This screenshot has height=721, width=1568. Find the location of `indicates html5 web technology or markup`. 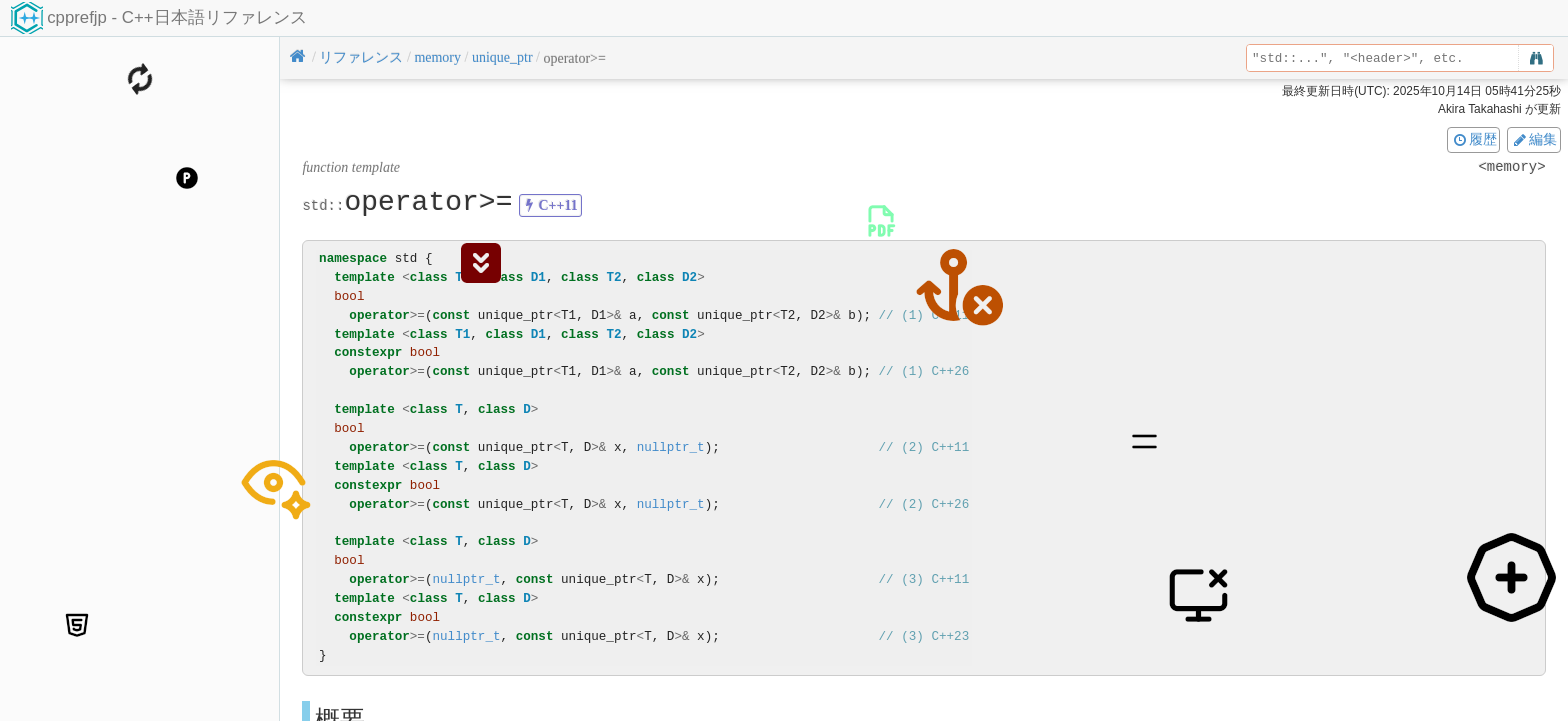

indicates html5 web technology or markup is located at coordinates (77, 625).